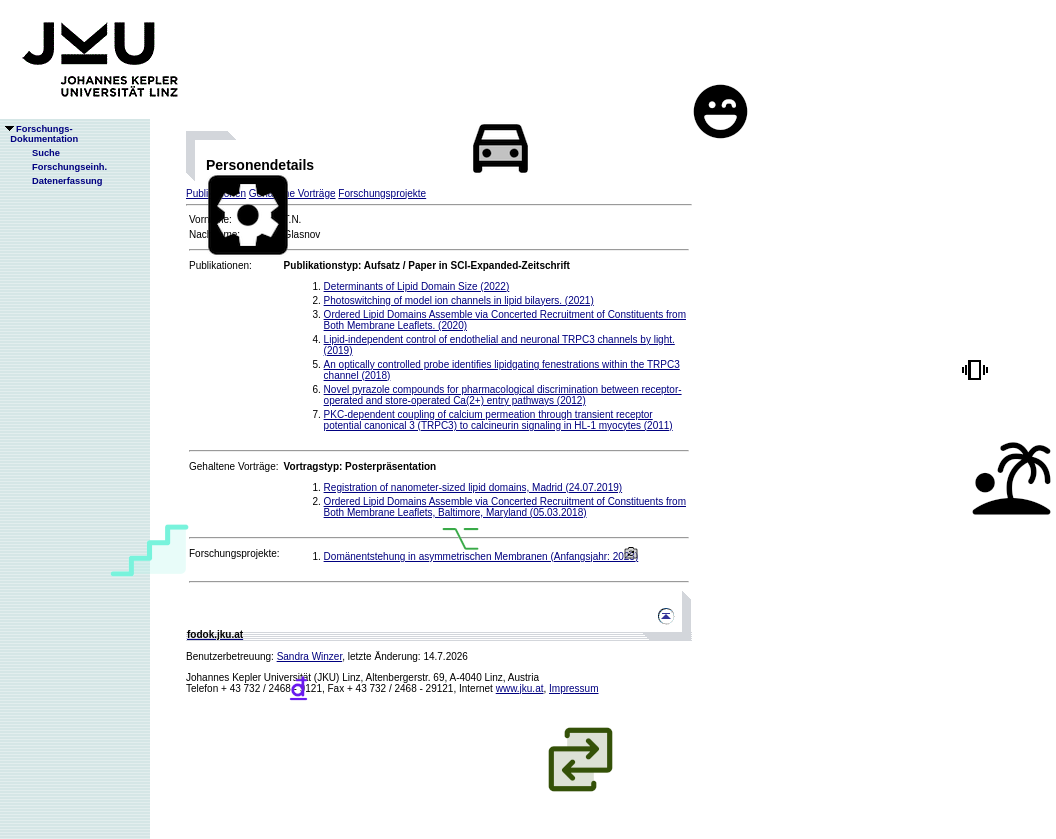 This screenshot has width=1056, height=839. I want to click on swap or exchange items, so click(580, 759).